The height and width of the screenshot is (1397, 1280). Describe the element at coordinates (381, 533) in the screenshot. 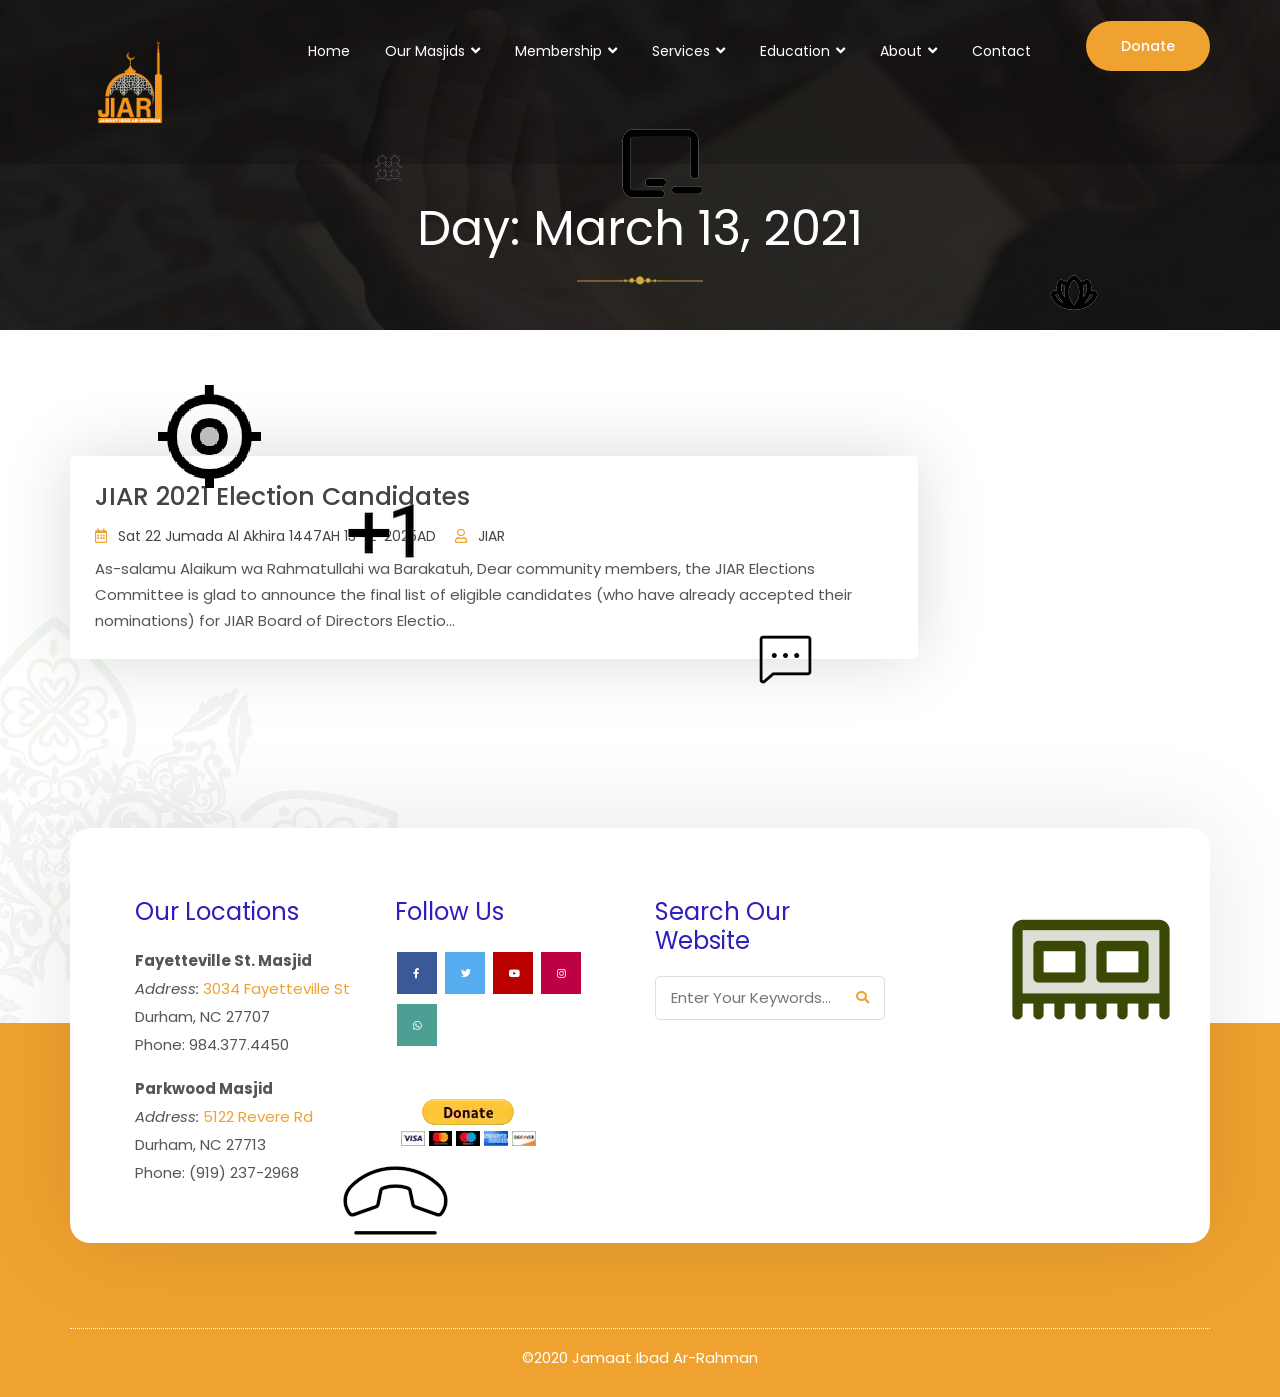

I see `increase exposure by one stop` at that location.